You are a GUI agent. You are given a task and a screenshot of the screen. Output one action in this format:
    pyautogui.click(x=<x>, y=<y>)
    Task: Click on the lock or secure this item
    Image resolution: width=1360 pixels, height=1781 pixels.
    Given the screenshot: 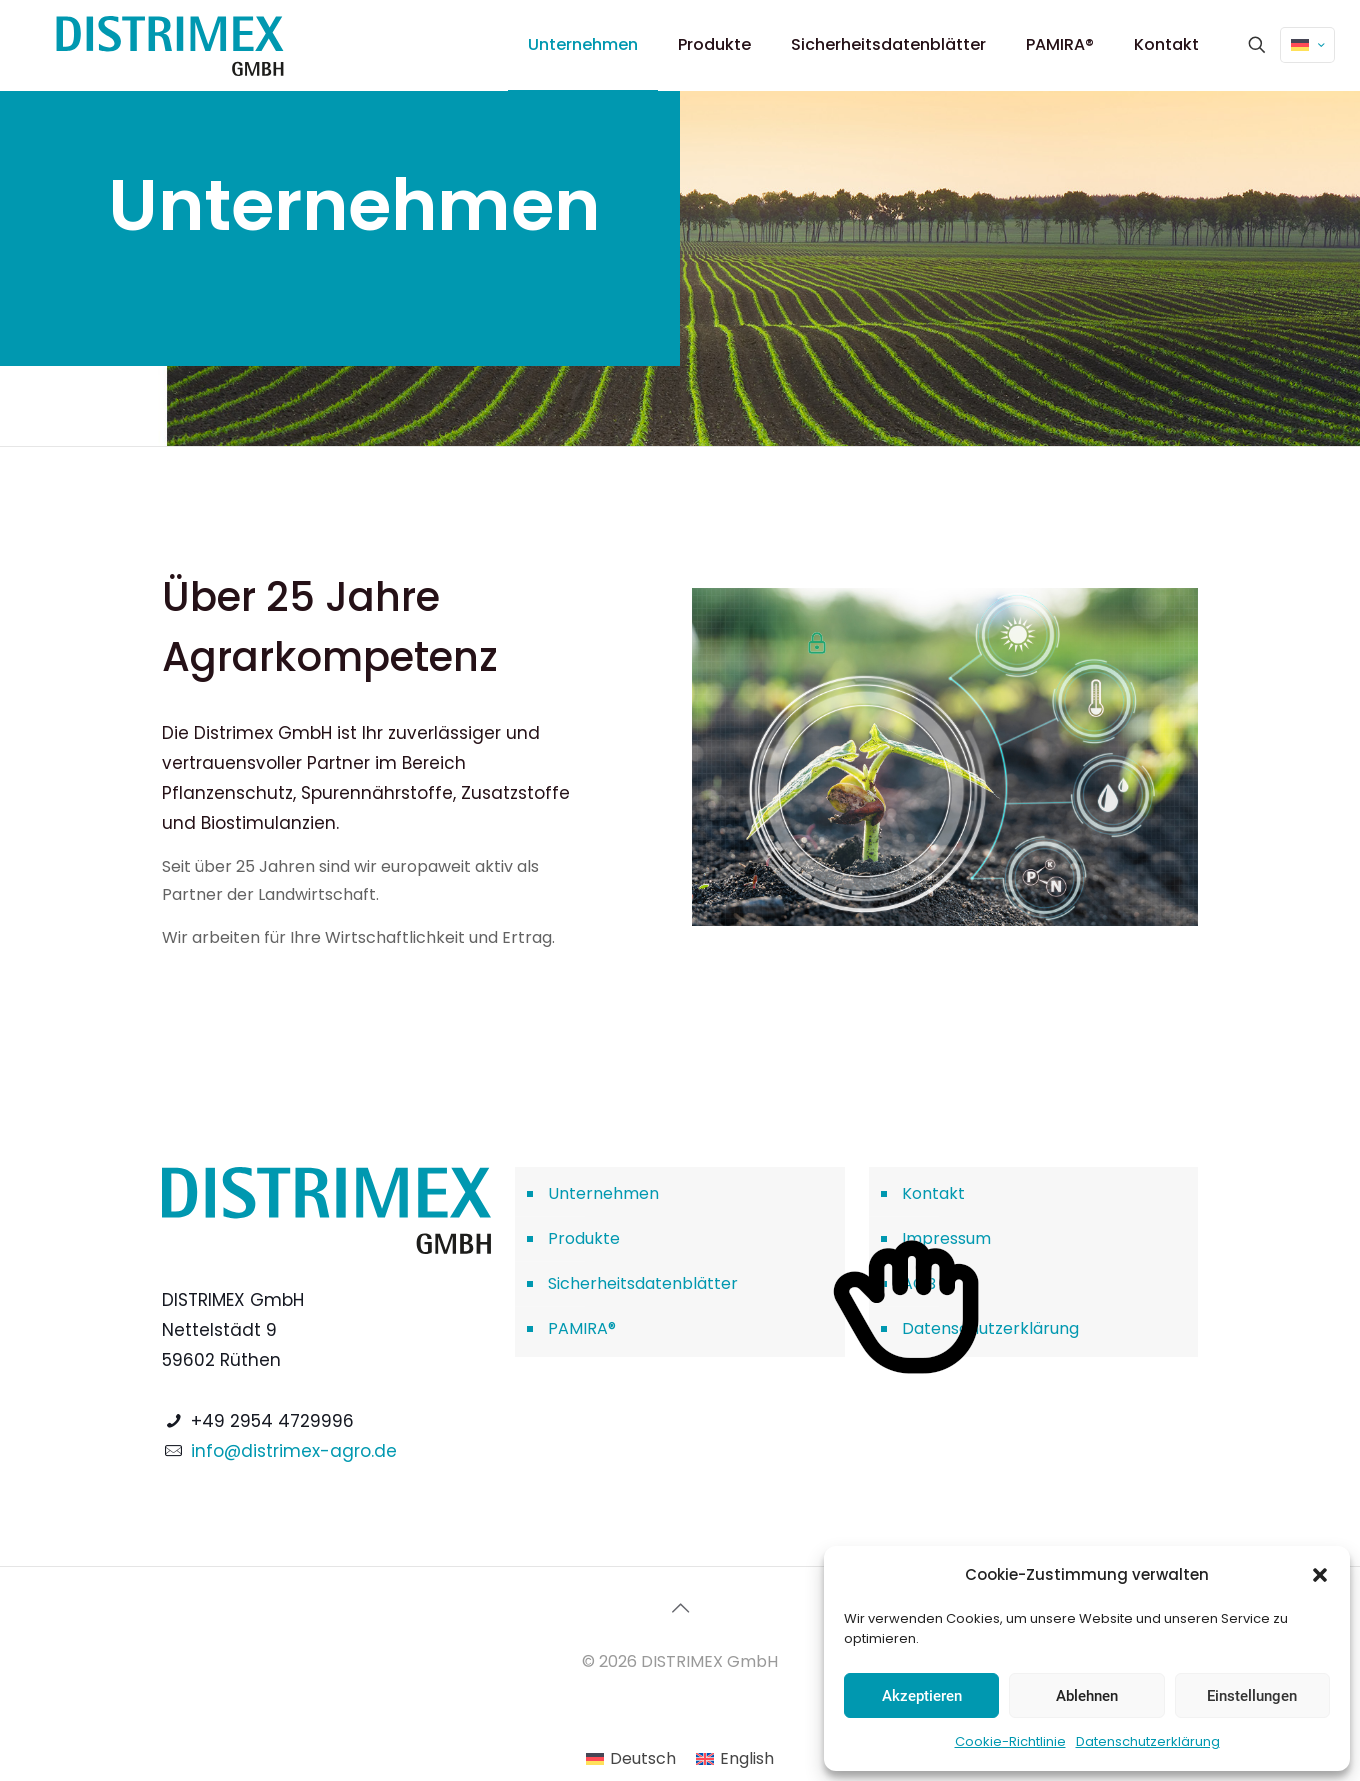 What is the action you would take?
    pyautogui.click(x=817, y=643)
    